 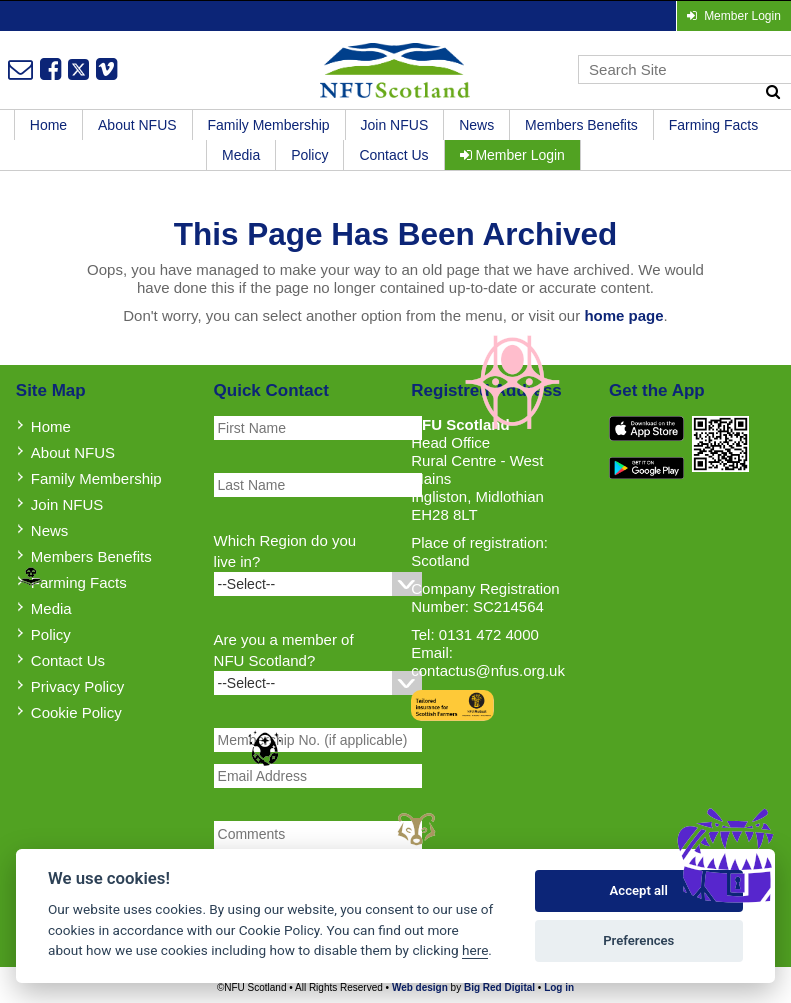 I want to click on a trapped or dangerous treasure chest in a game, so click(x=725, y=855).